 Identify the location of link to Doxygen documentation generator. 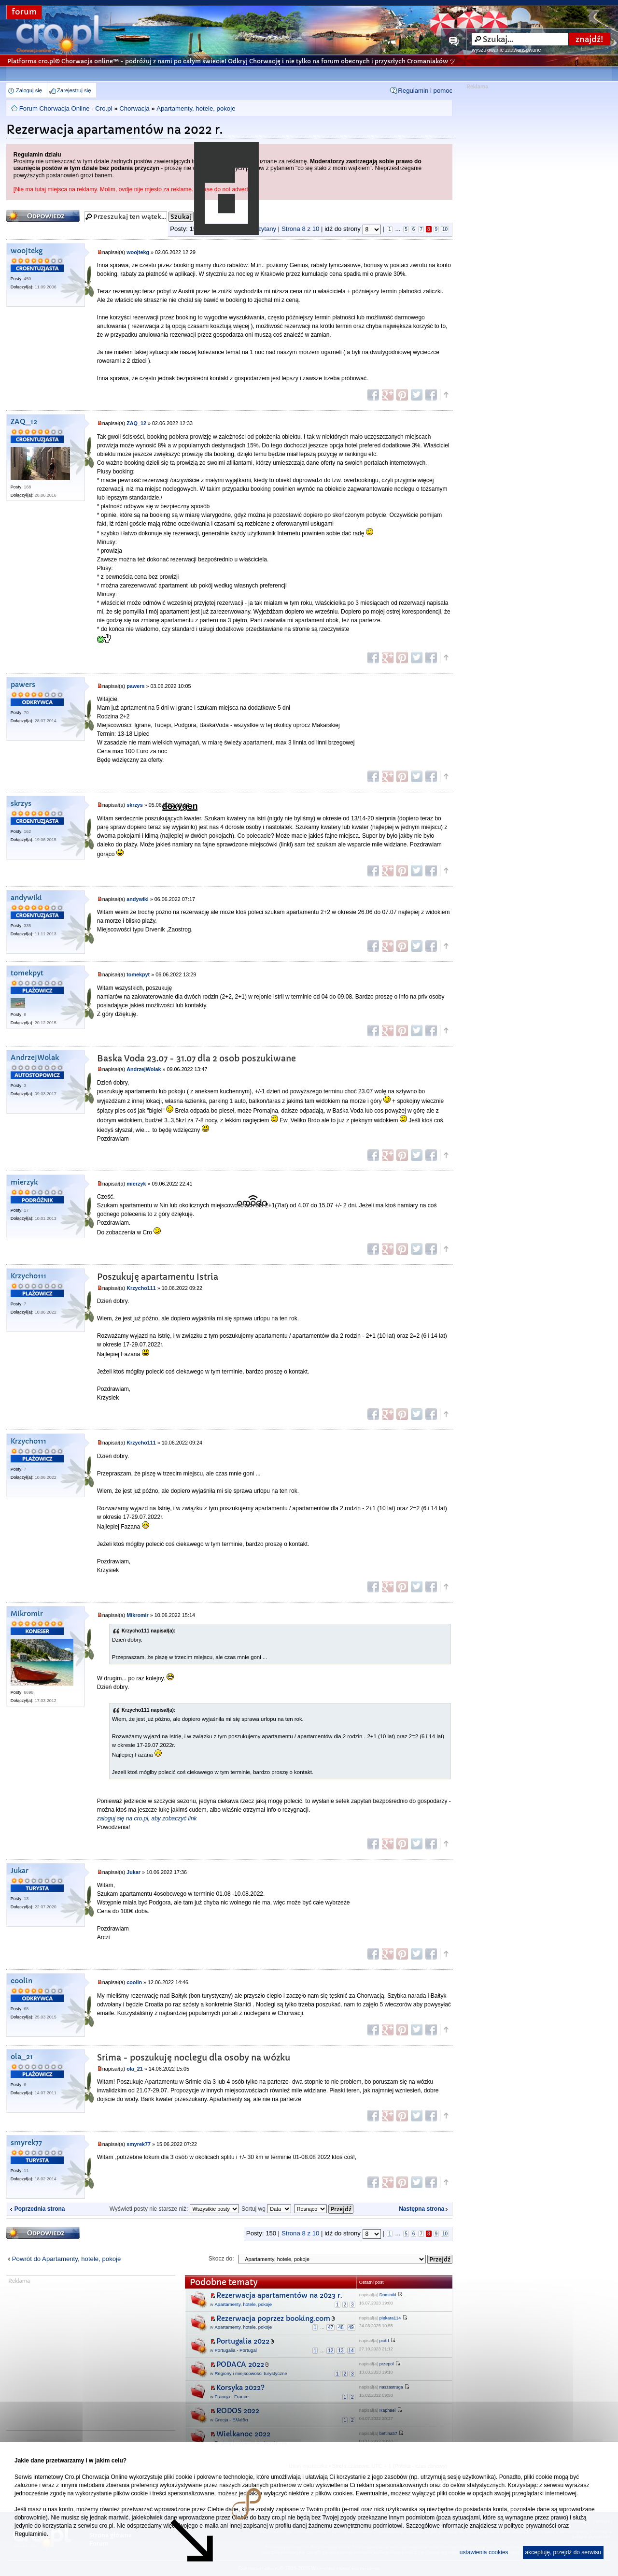
(180, 806).